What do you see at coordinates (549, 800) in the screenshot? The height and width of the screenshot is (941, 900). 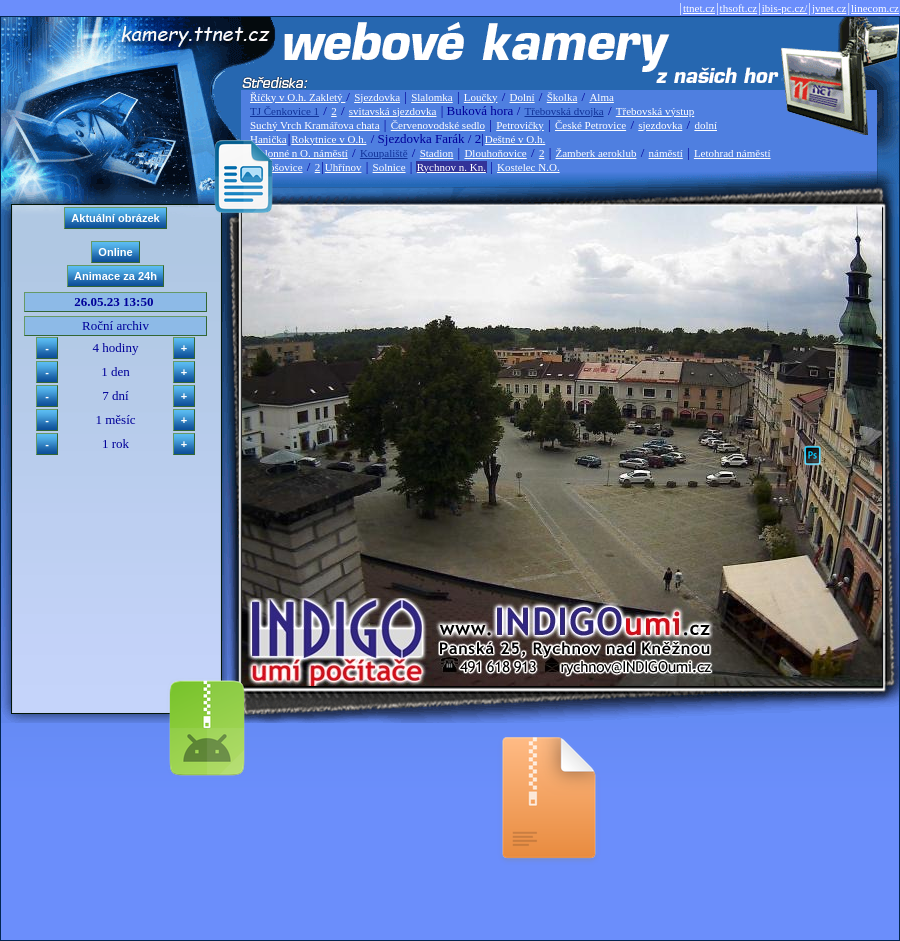 I see `a compressed or archived file package` at bounding box center [549, 800].